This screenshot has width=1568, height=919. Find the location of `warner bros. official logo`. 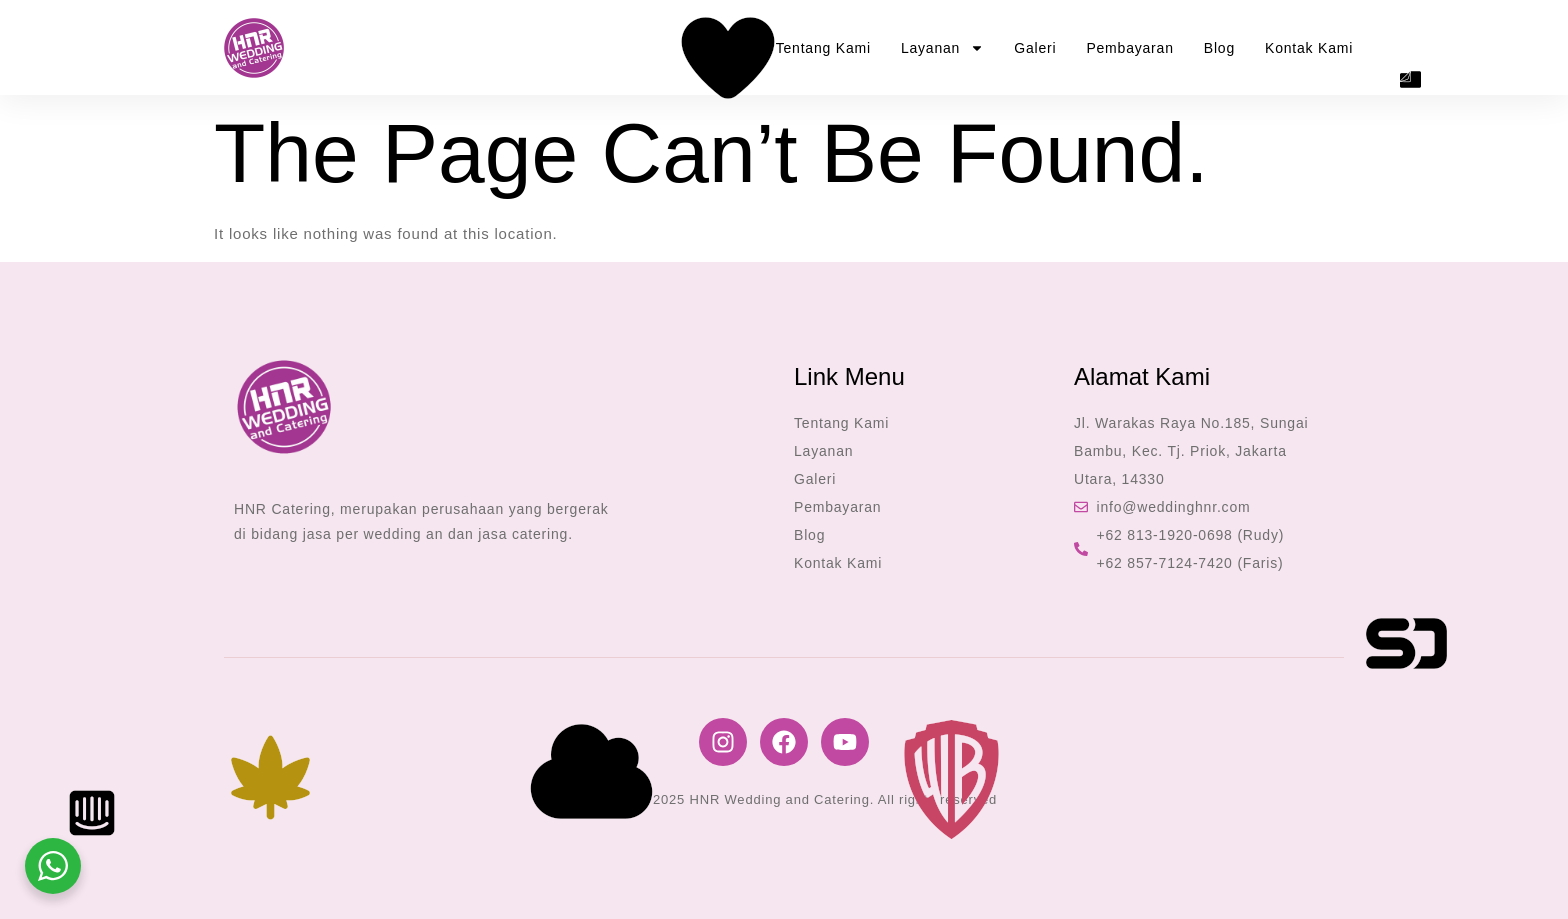

warner bros. official logo is located at coordinates (951, 779).